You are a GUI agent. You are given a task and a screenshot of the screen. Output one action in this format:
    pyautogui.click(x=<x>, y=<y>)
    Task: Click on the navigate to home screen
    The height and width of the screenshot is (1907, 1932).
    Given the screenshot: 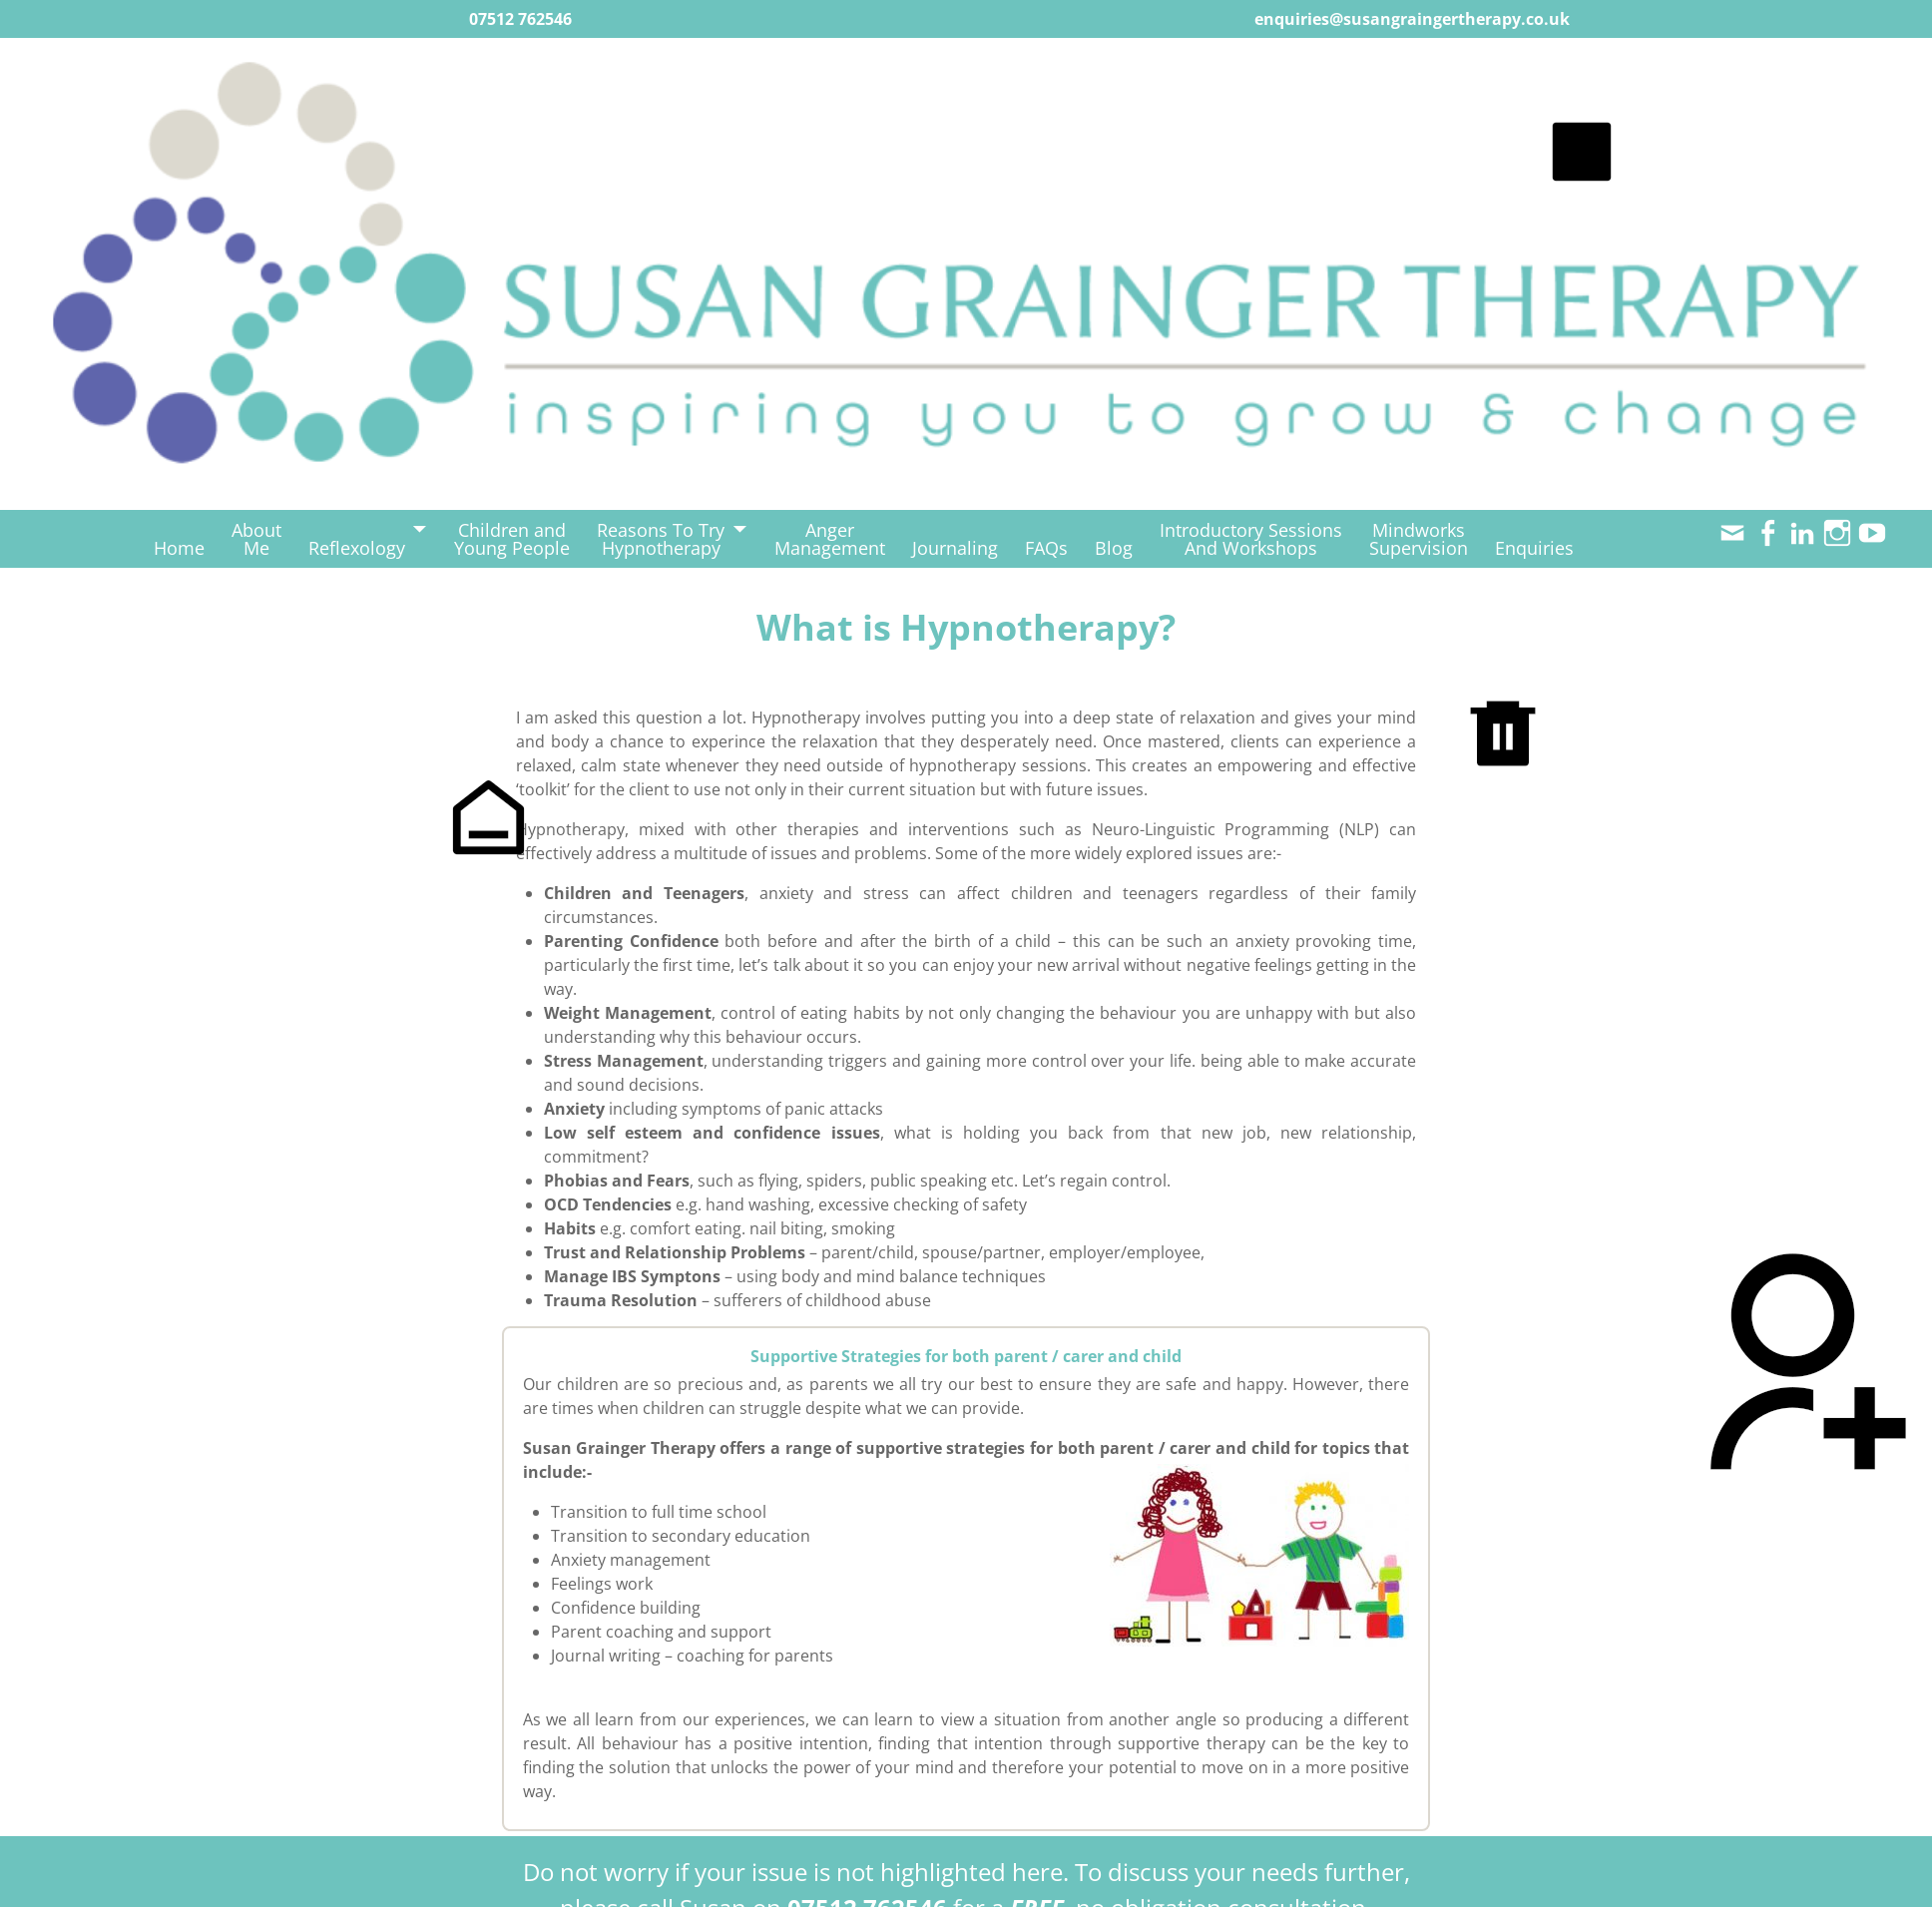 What is the action you would take?
    pyautogui.click(x=488, y=818)
    